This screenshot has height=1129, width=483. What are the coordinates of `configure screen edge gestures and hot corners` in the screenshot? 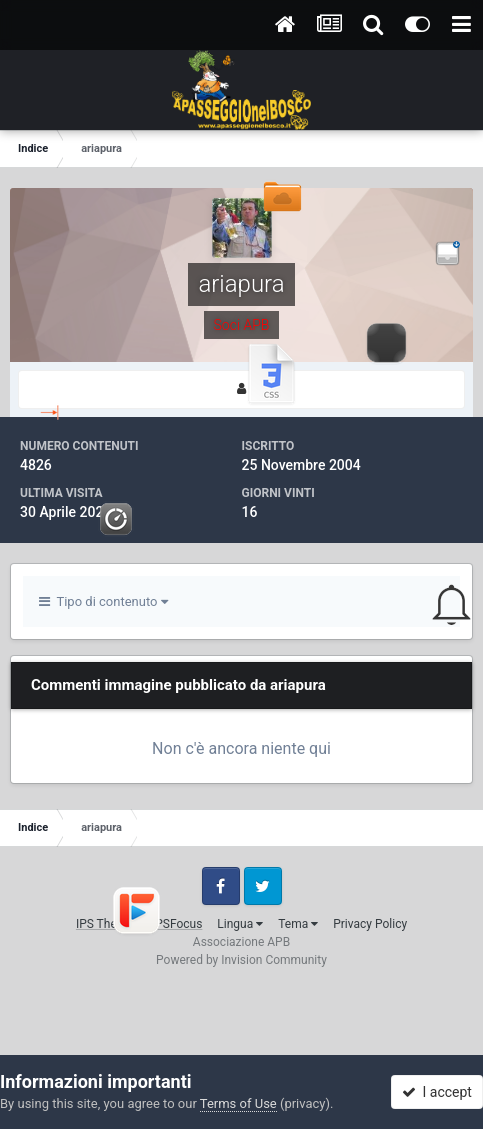 It's located at (386, 343).